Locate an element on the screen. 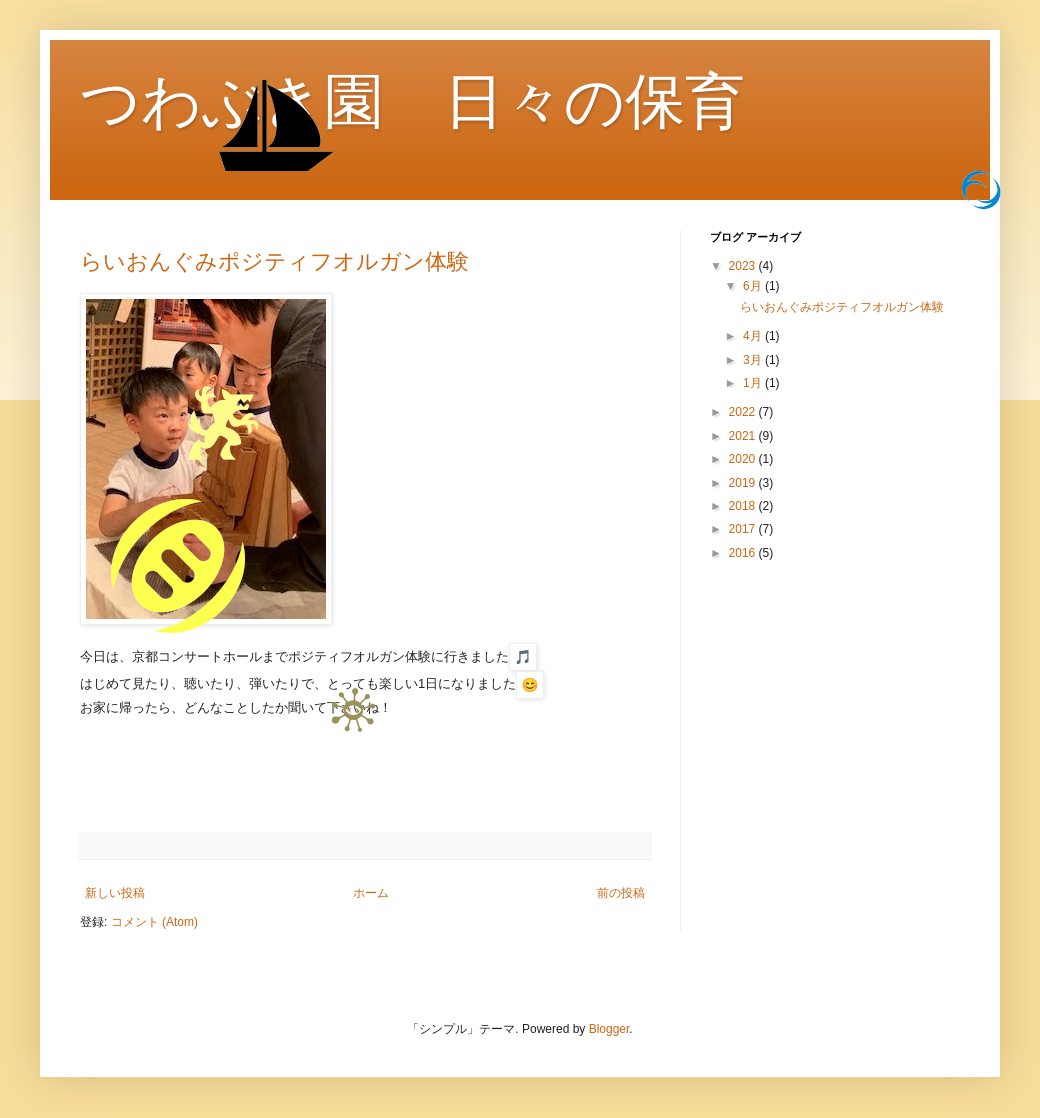 The width and height of the screenshot is (1040, 1118). select werewolf character or role is located at coordinates (223, 423).